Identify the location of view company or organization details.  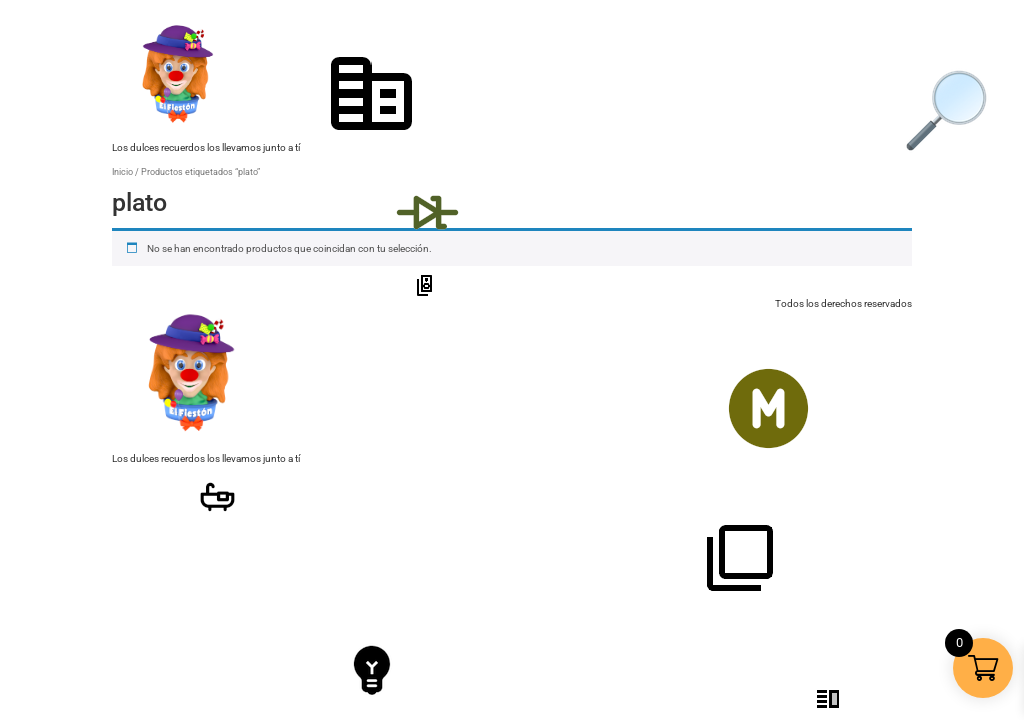
(371, 93).